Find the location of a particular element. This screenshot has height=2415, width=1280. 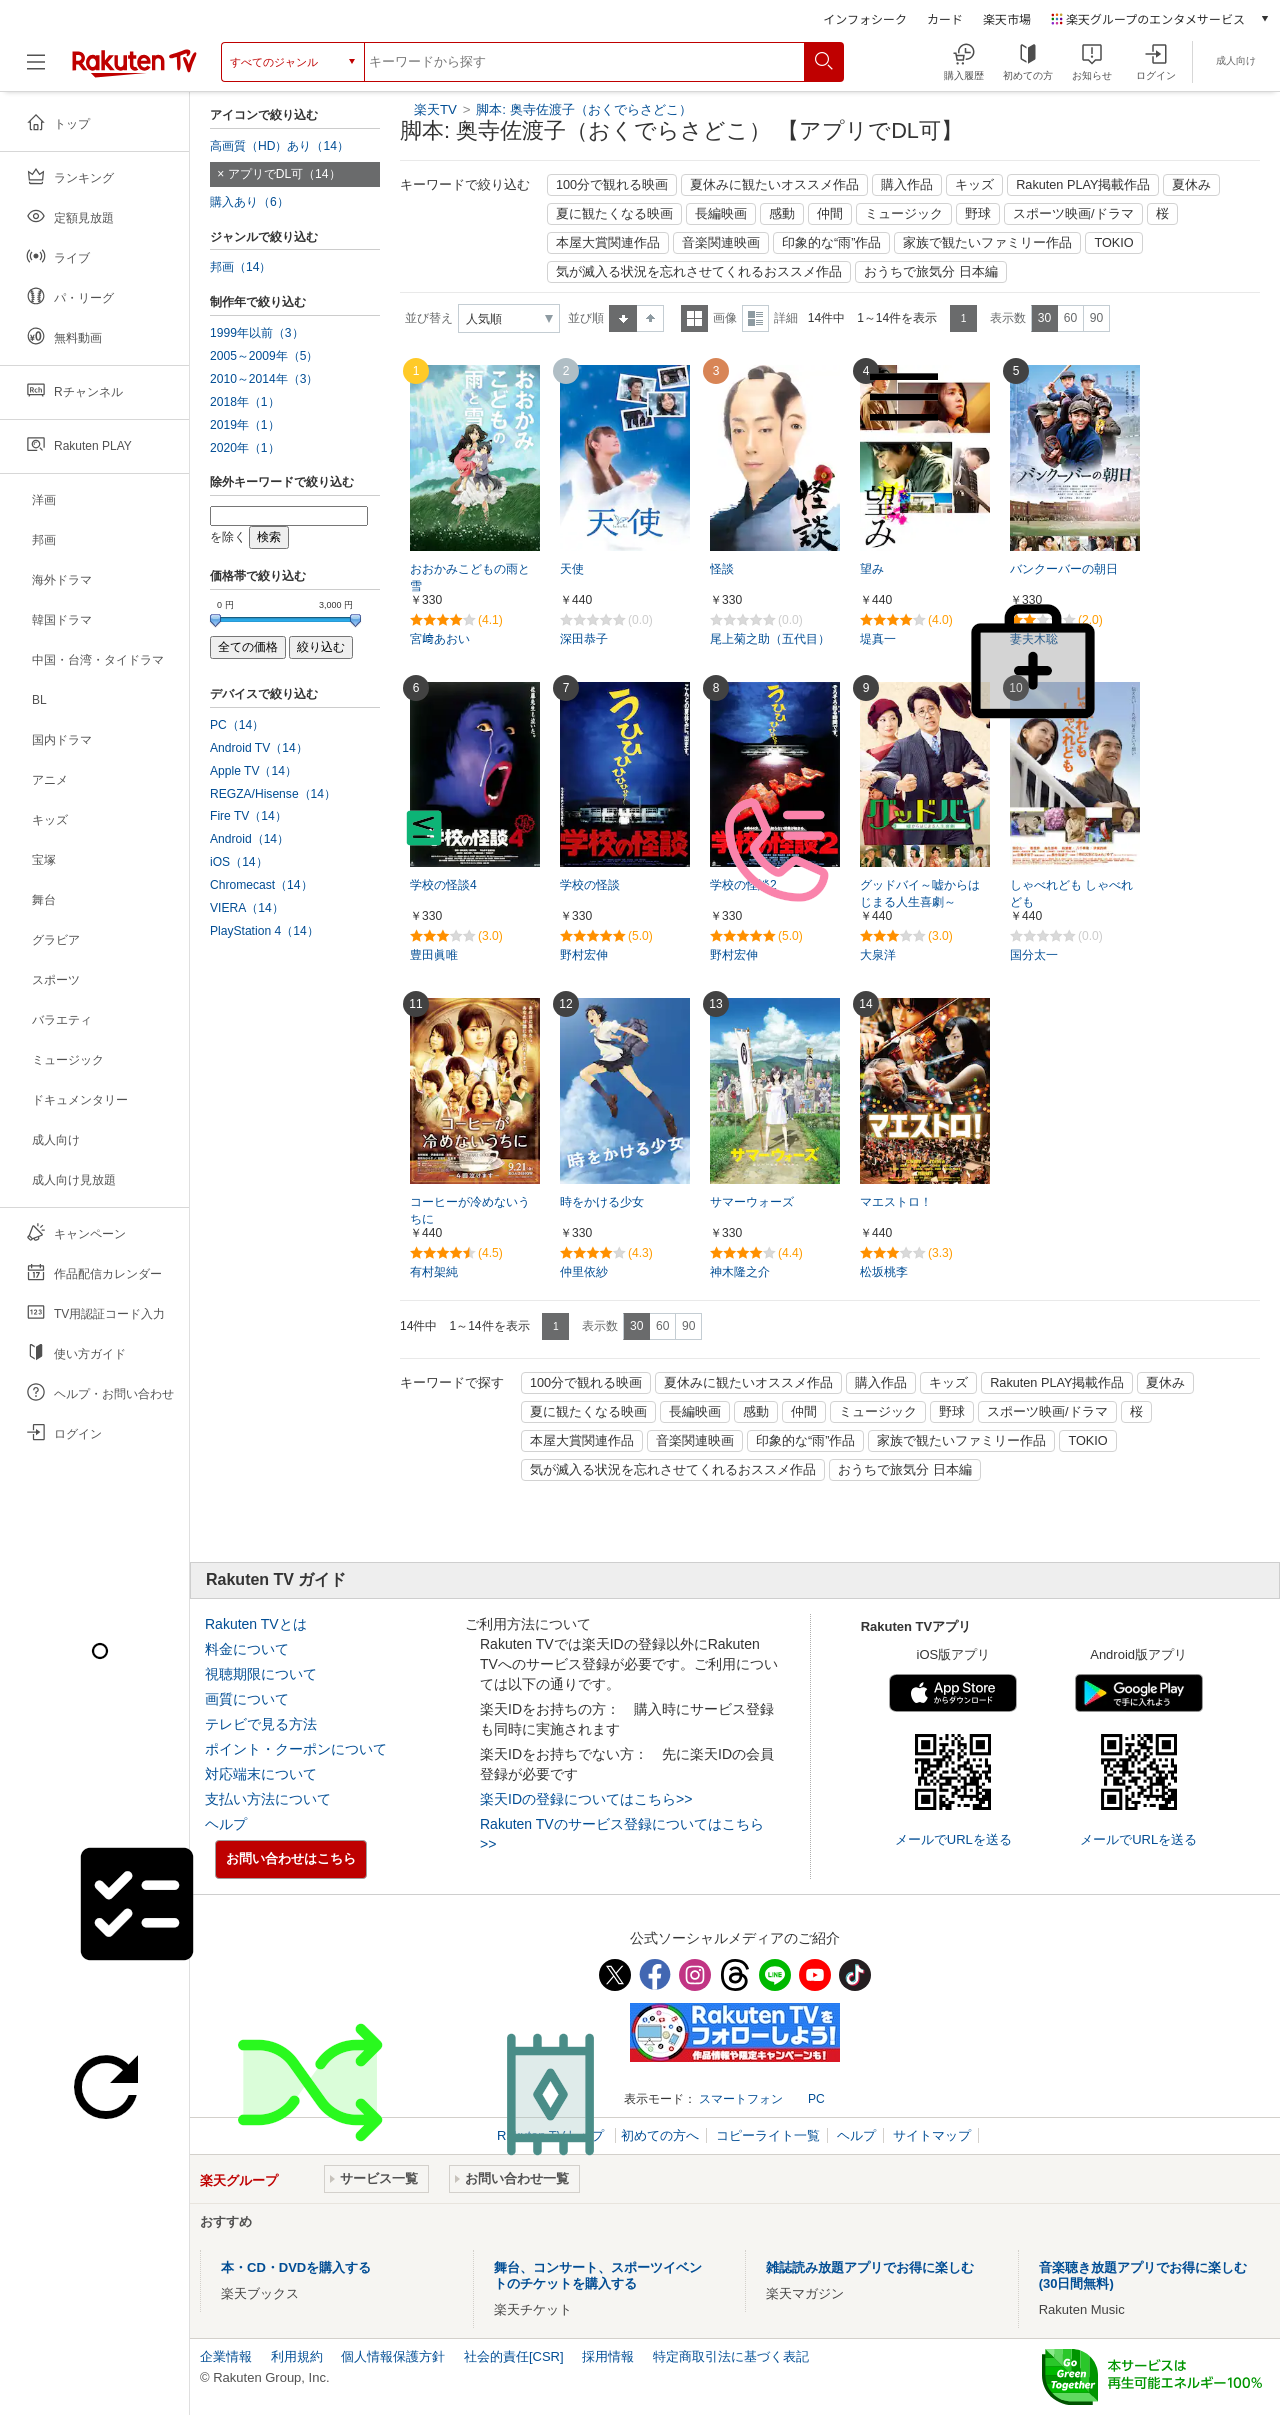

indicates an unselected or inactive radio button option is located at coordinates (100, 1651).